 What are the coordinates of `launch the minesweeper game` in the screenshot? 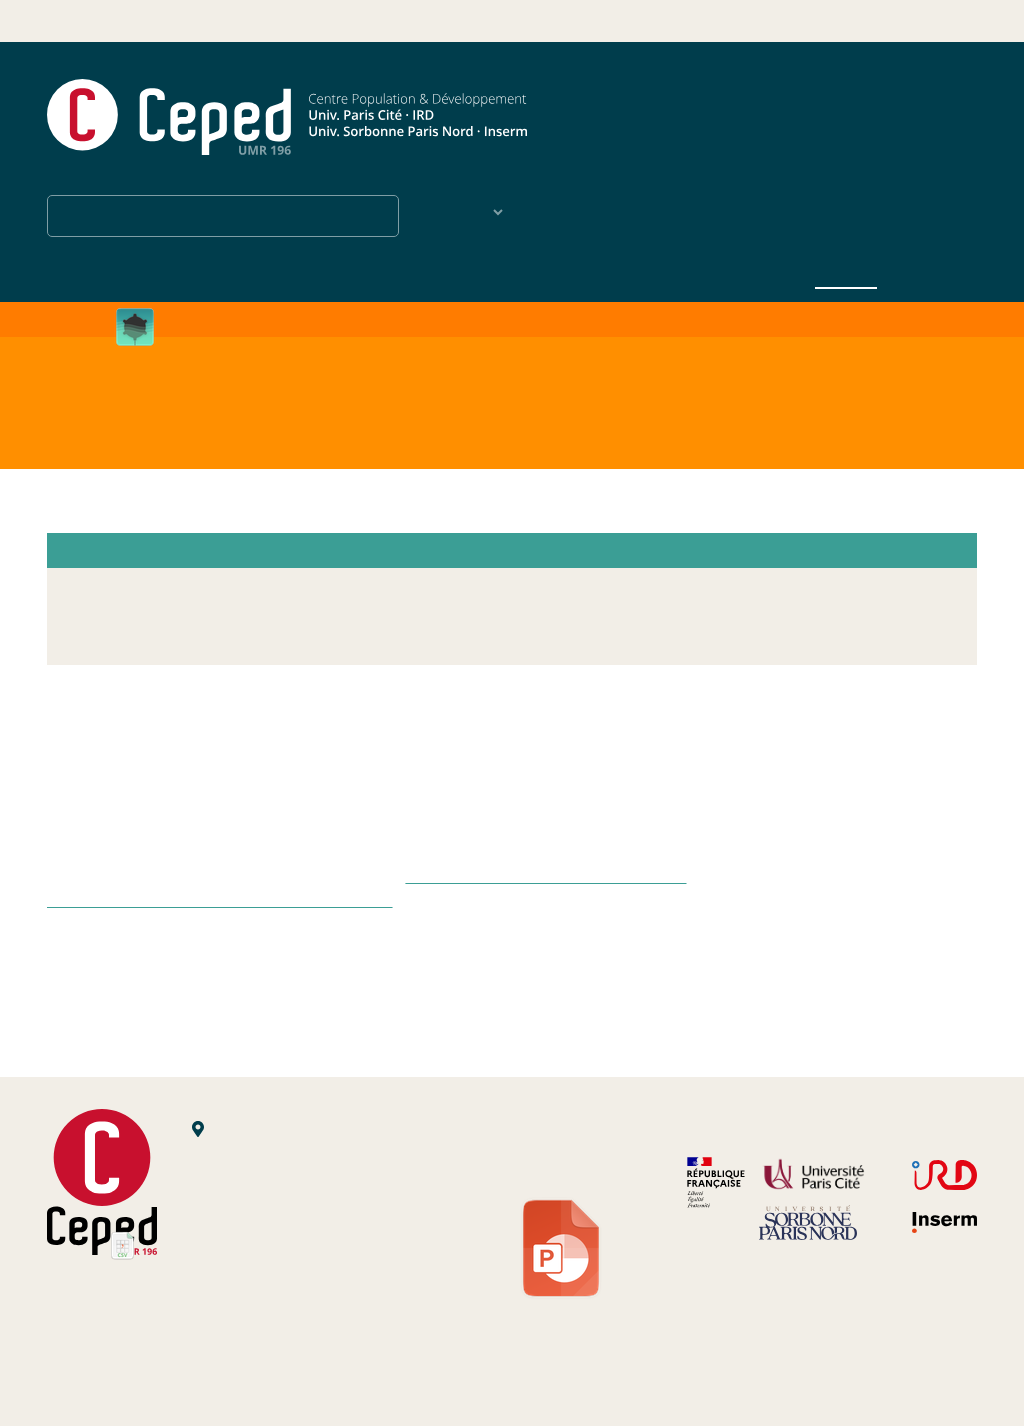 It's located at (135, 327).